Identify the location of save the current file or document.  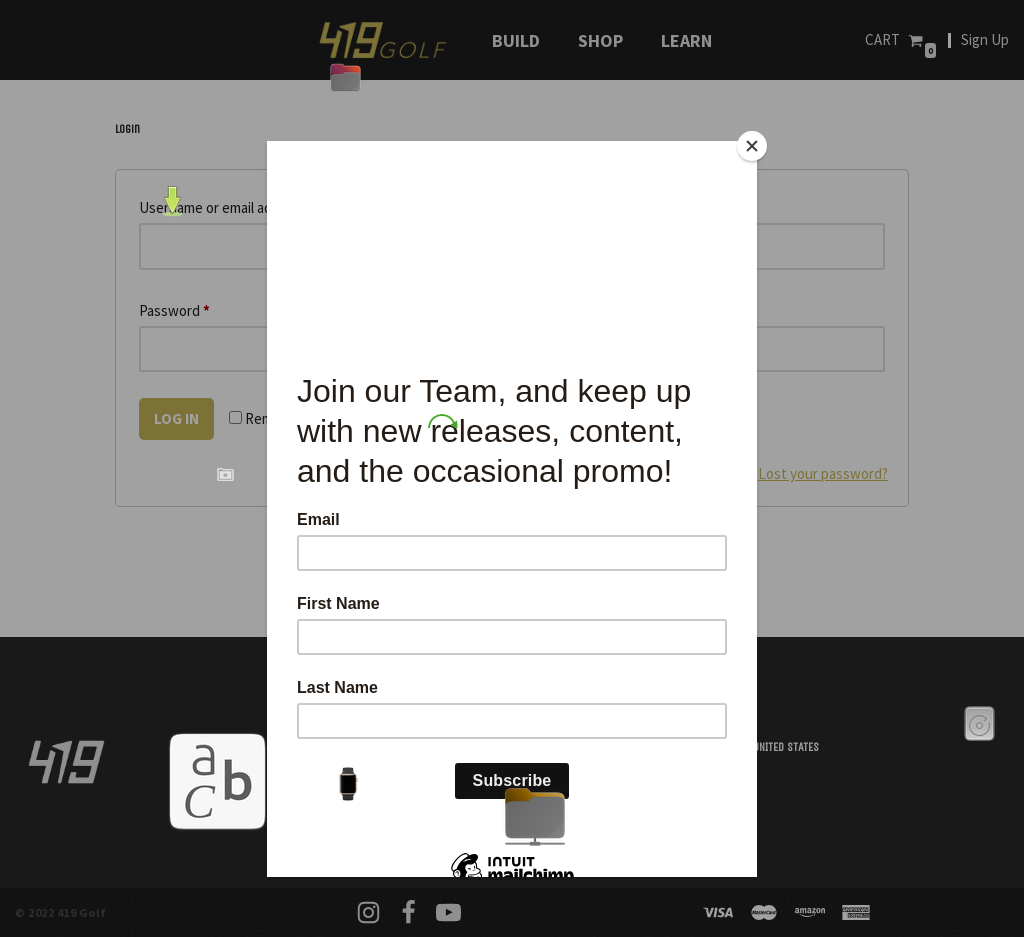
(172, 201).